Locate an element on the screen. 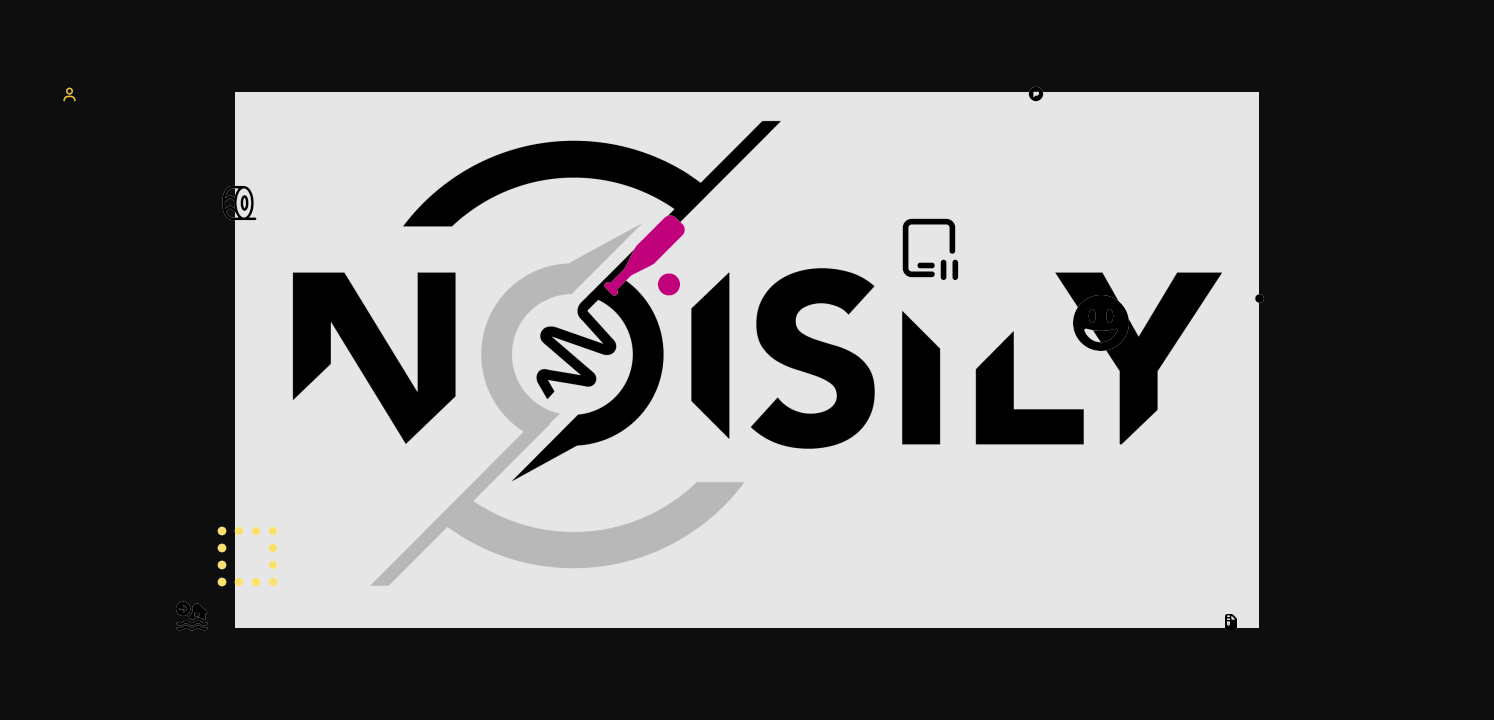 Image resolution: width=1494 pixels, height=720 pixels. view your profile is located at coordinates (69, 94).